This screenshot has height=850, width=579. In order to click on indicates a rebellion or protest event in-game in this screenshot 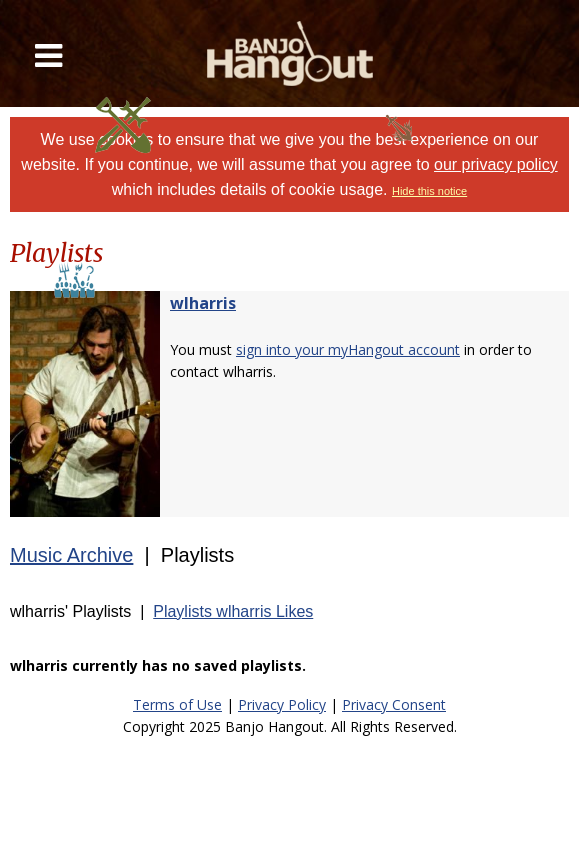, I will do `click(74, 277)`.